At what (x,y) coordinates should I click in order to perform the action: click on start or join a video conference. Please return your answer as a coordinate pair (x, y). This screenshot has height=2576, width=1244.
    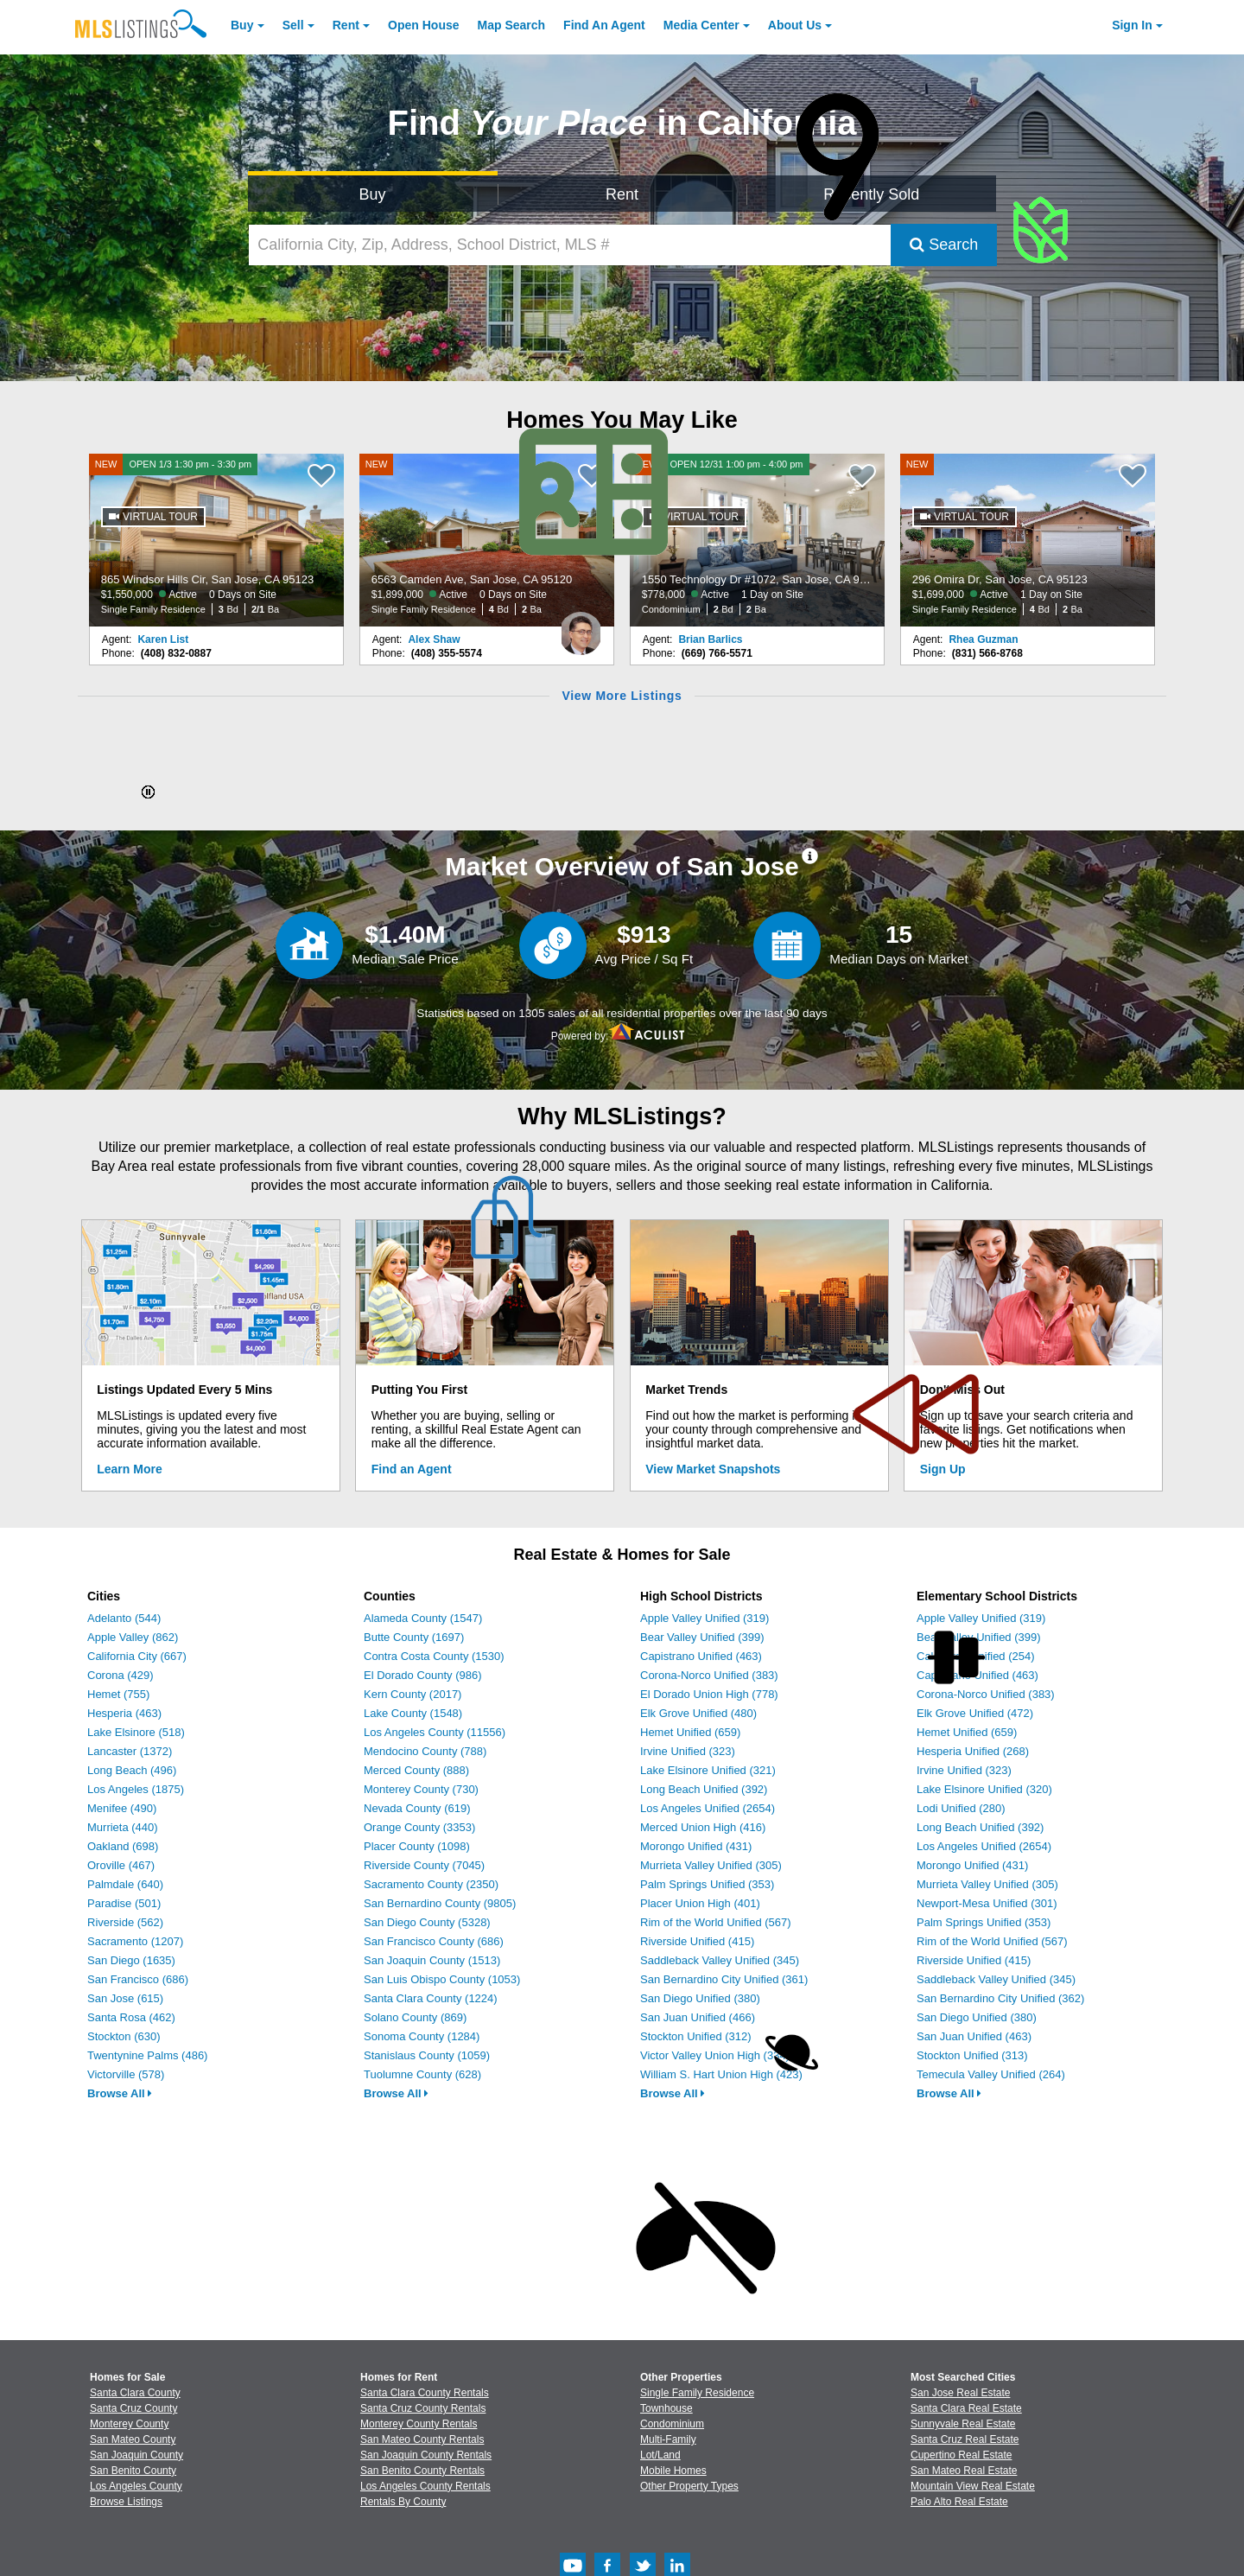
    Looking at the image, I should click on (593, 492).